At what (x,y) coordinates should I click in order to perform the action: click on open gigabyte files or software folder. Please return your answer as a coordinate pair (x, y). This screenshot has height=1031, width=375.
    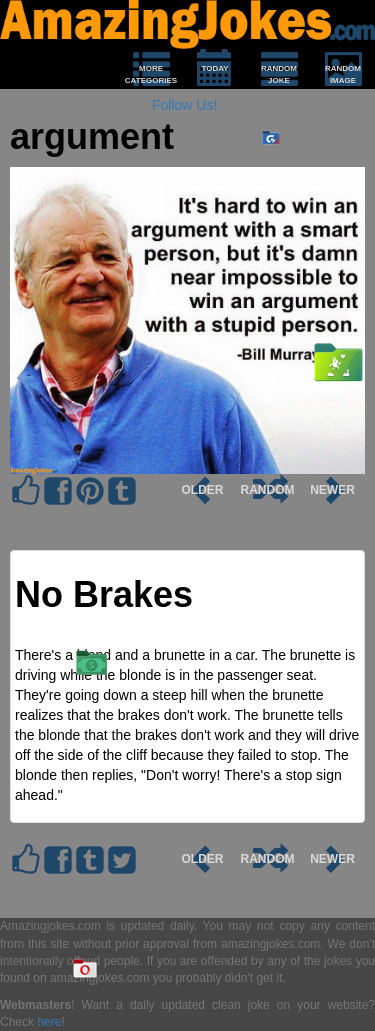
    Looking at the image, I should click on (271, 138).